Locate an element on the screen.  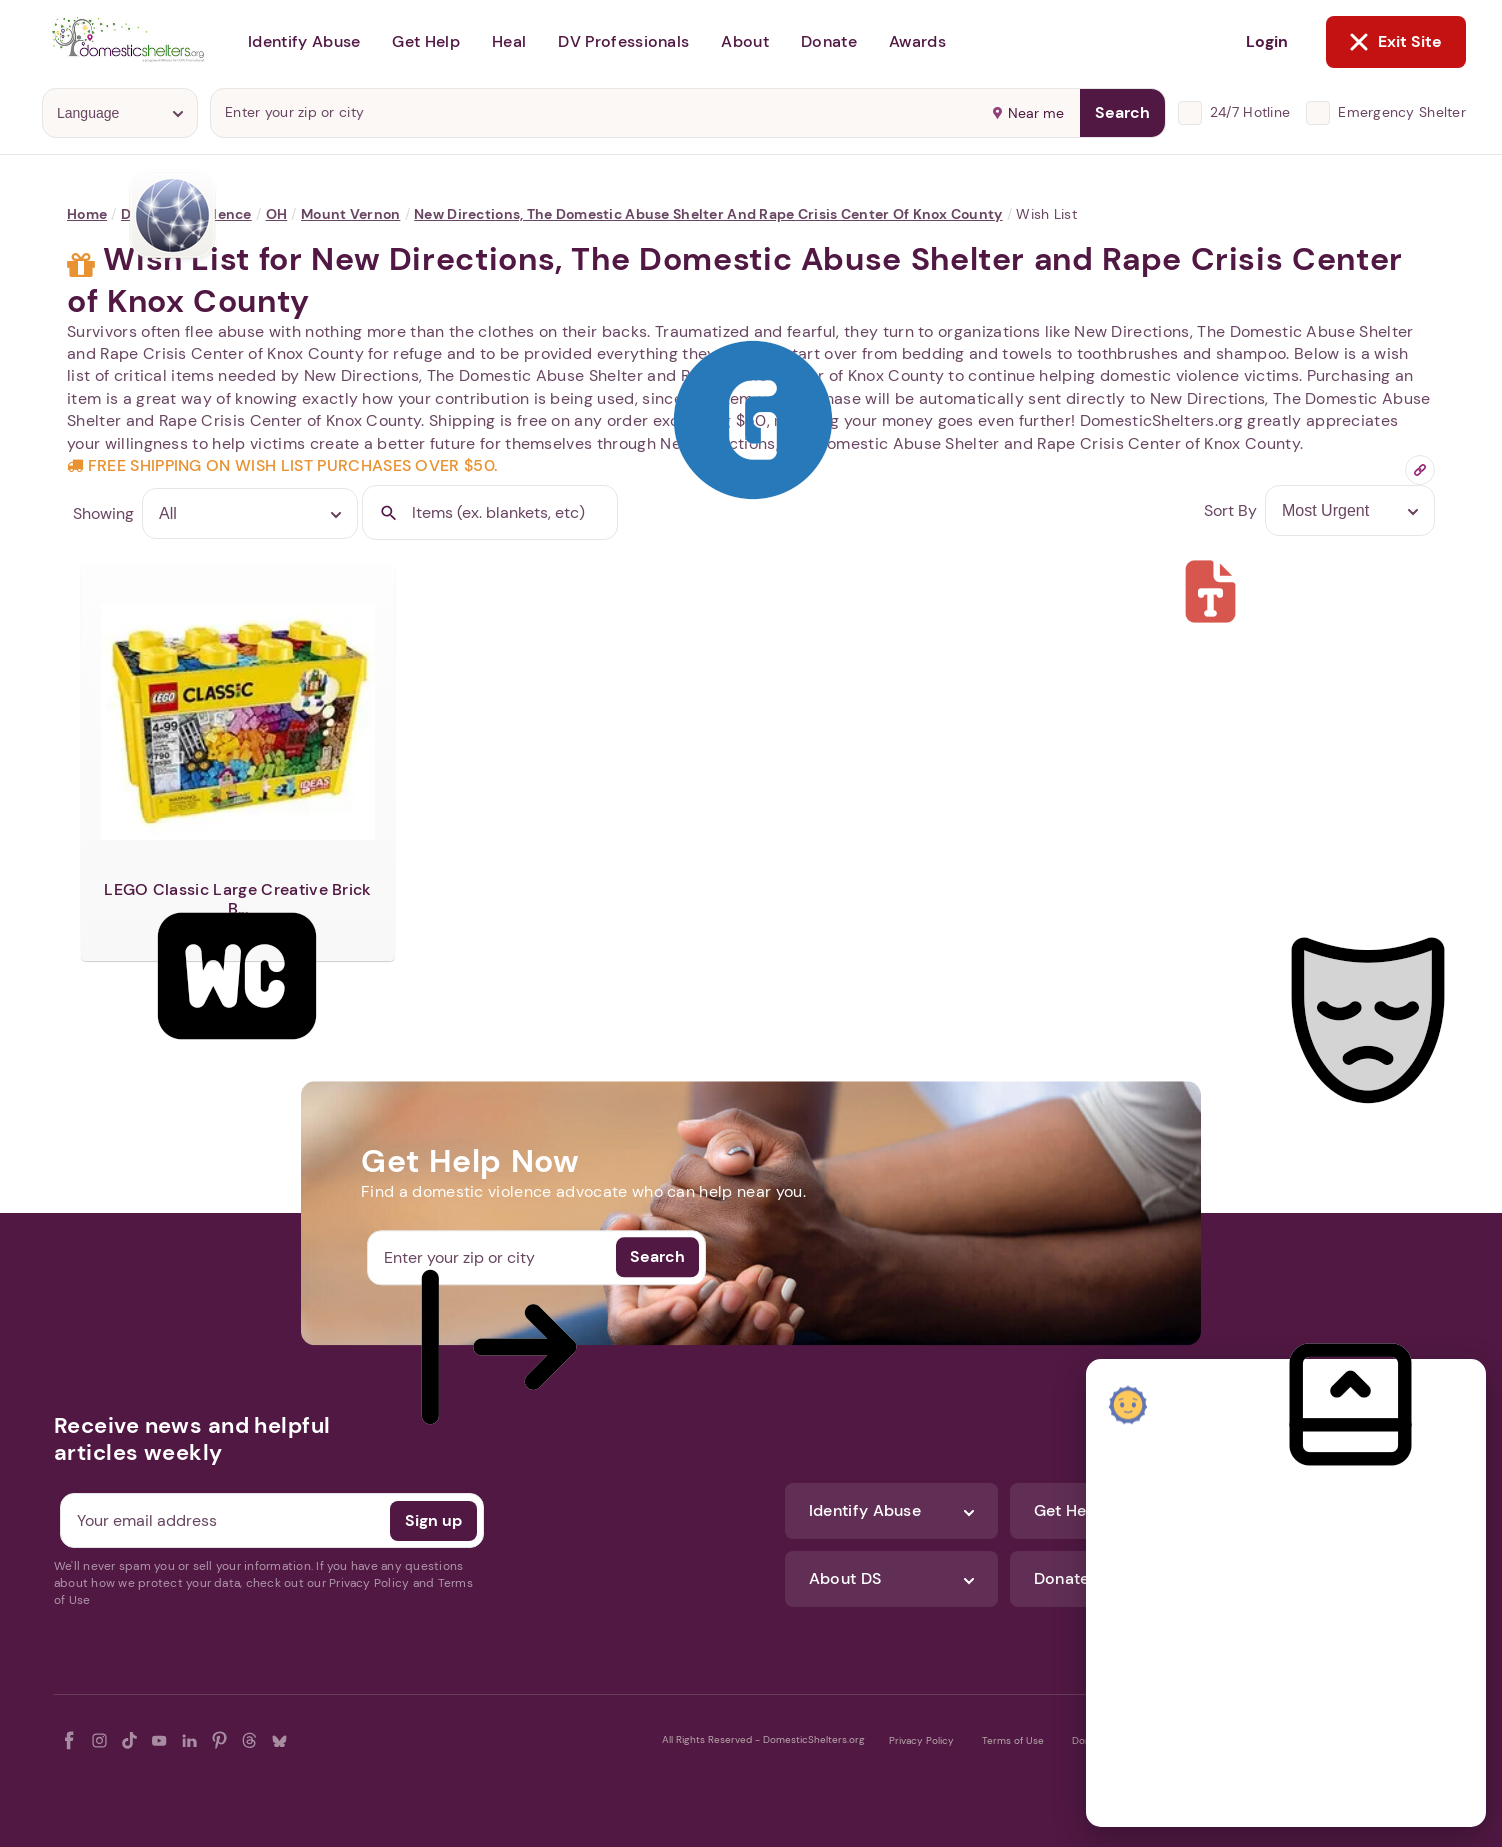
google account or service indicator is located at coordinates (753, 420).